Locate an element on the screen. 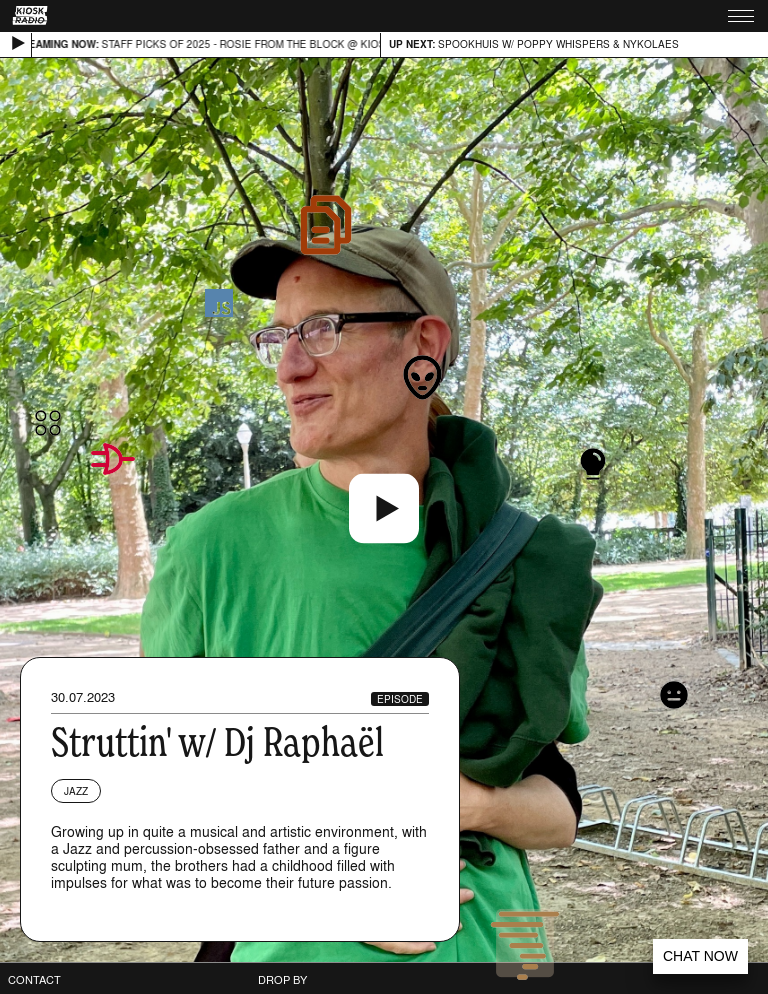 This screenshot has width=768, height=994. rate experience as neutral or average is located at coordinates (674, 695).